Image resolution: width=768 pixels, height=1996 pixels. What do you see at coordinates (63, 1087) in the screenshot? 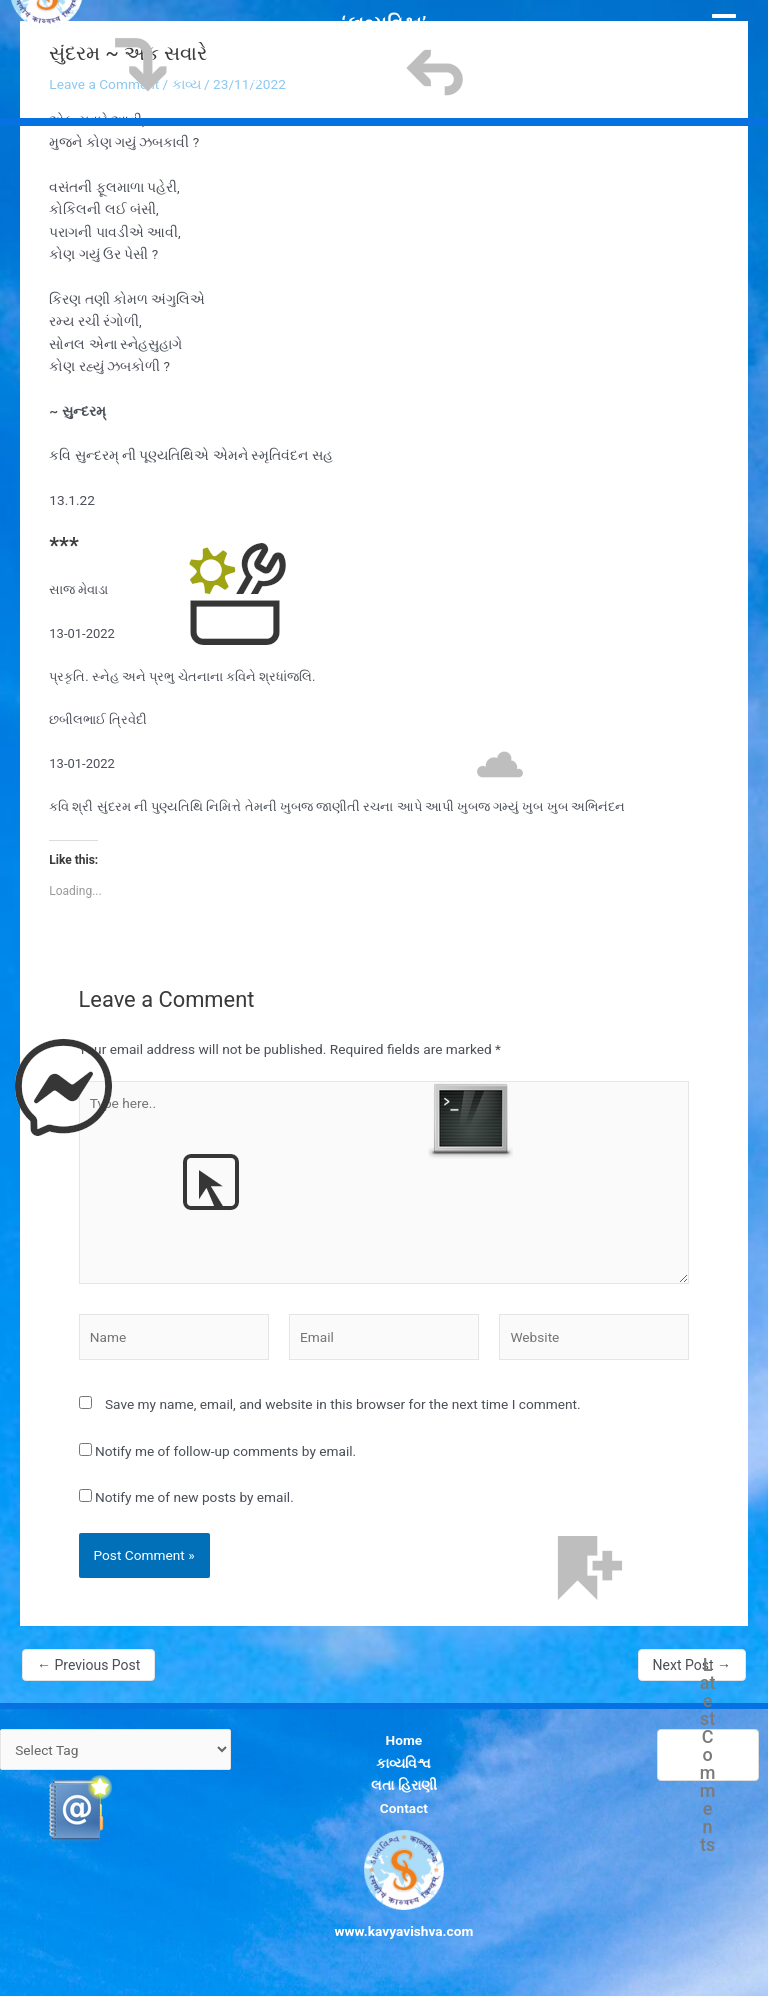
I see `open Caprine, a Facebook Messenger desktop client` at bounding box center [63, 1087].